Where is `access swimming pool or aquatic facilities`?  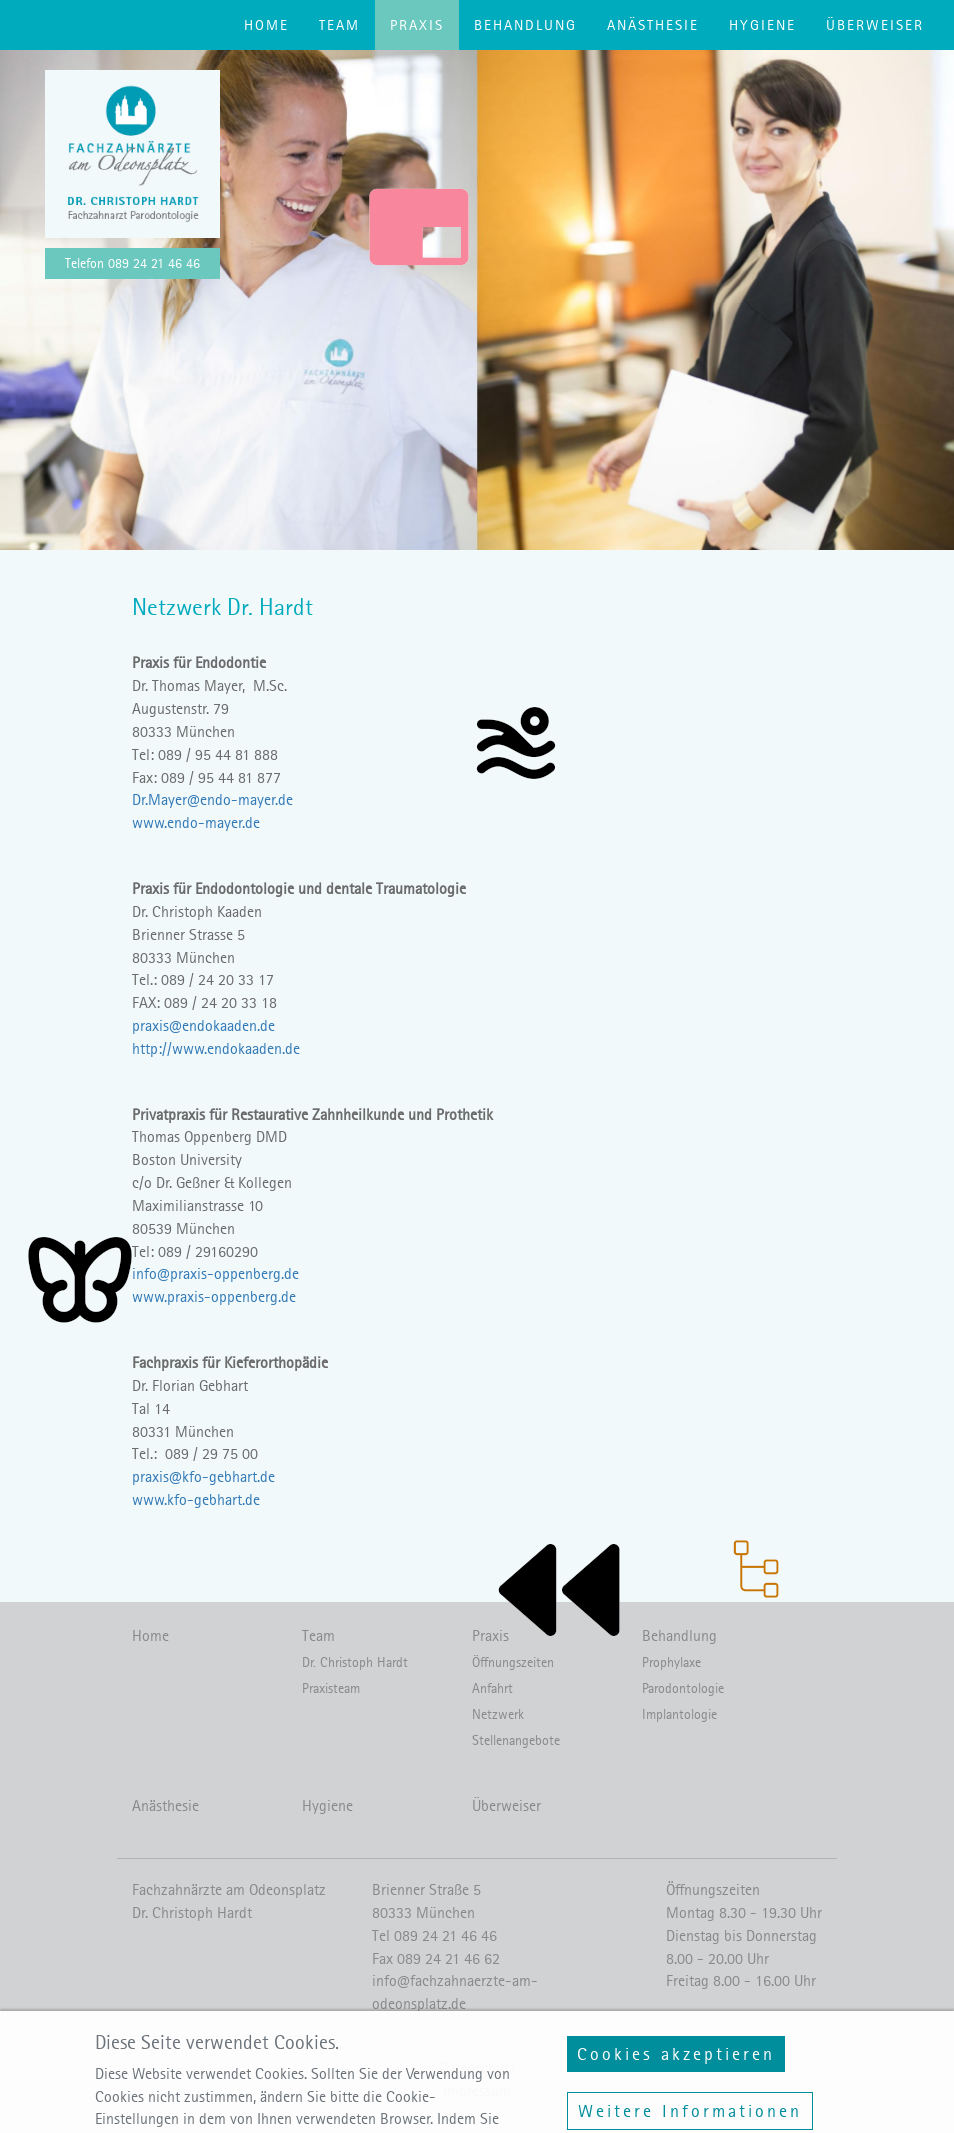 access swimming pool or aquatic facilities is located at coordinates (516, 743).